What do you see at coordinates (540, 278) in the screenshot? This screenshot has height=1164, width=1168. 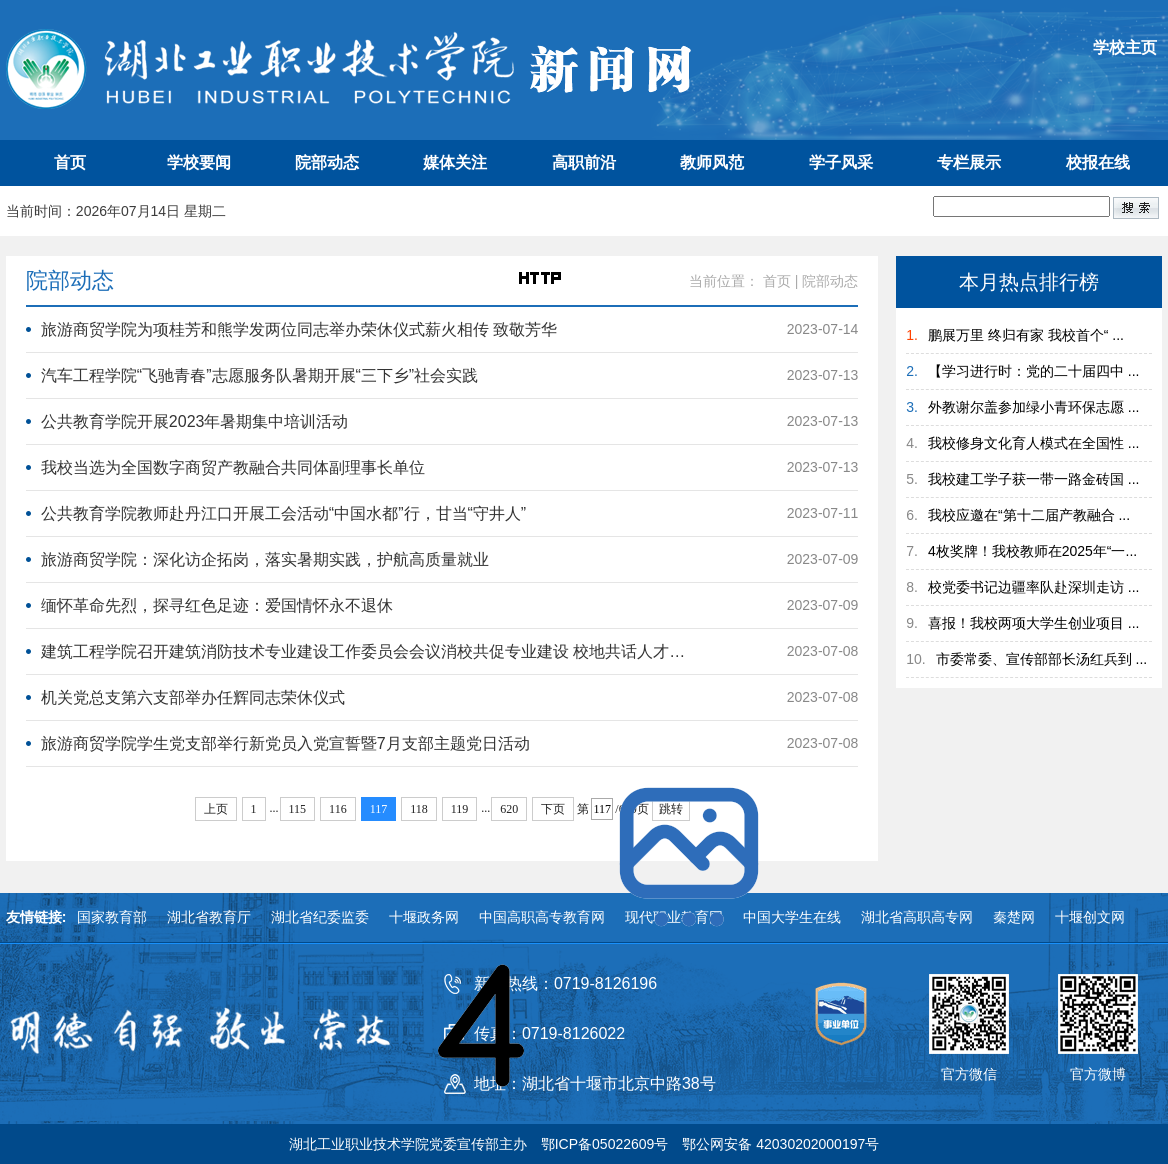 I see `indicates a web link or URL` at bounding box center [540, 278].